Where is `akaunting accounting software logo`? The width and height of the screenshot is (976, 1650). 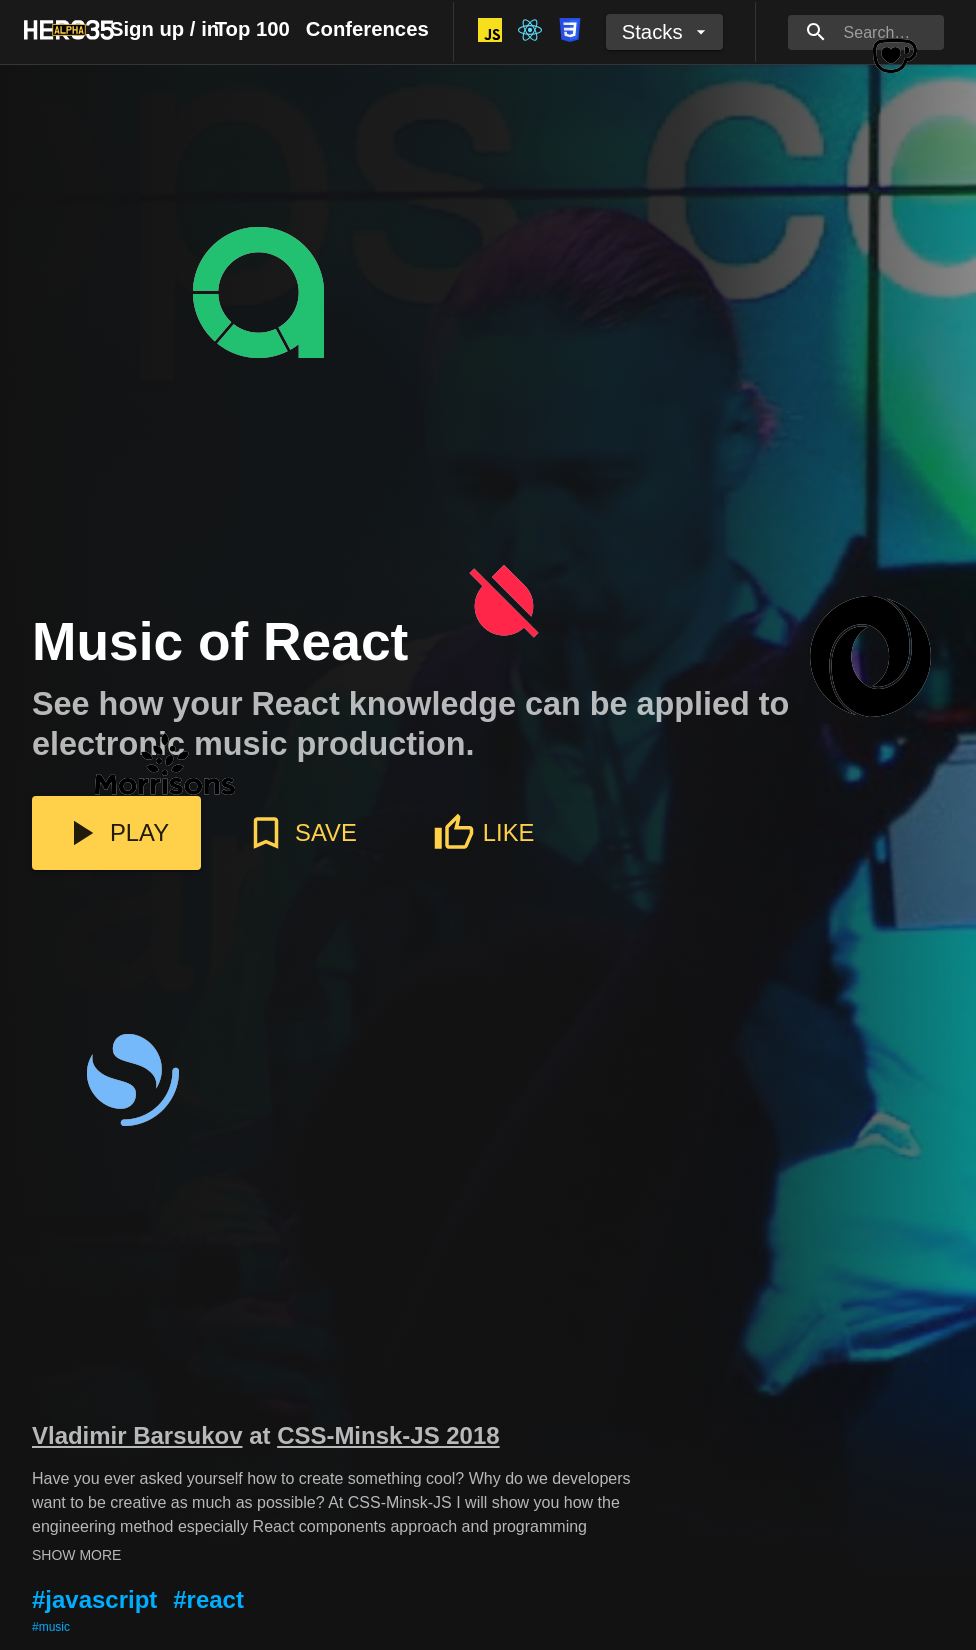 akaunting accounting software logo is located at coordinates (258, 292).